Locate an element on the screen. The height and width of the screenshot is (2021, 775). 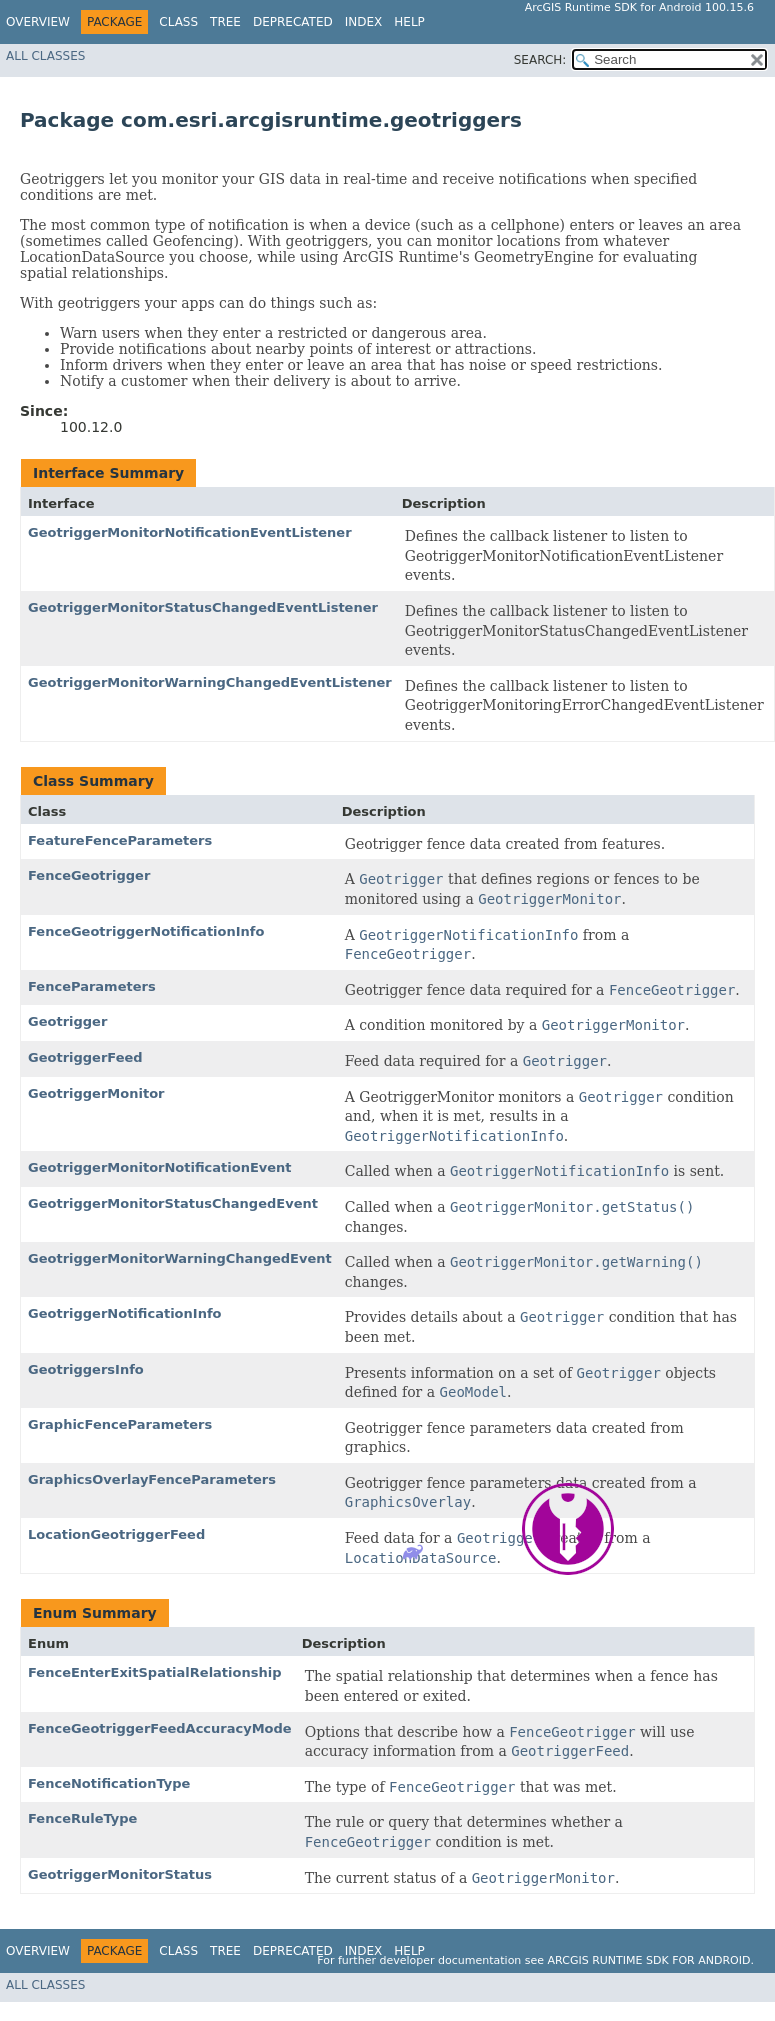
open keepassxc password manager is located at coordinates (568, 1529).